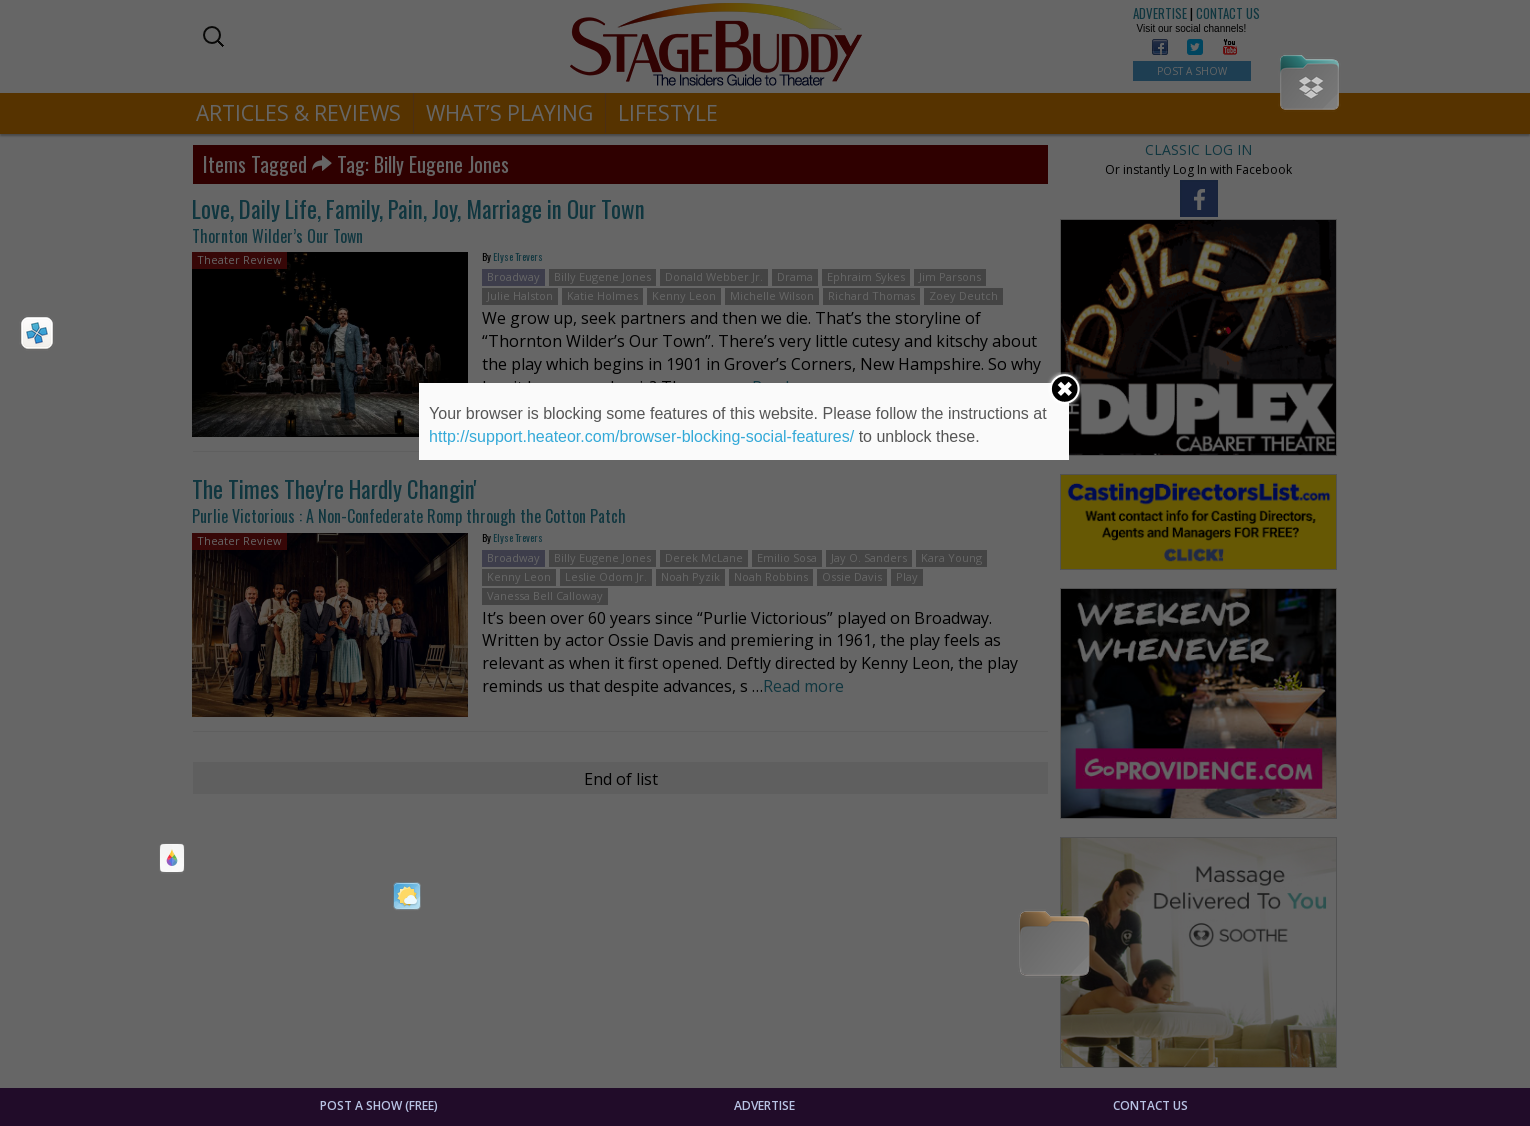  I want to click on open the weather app, so click(407, 896).